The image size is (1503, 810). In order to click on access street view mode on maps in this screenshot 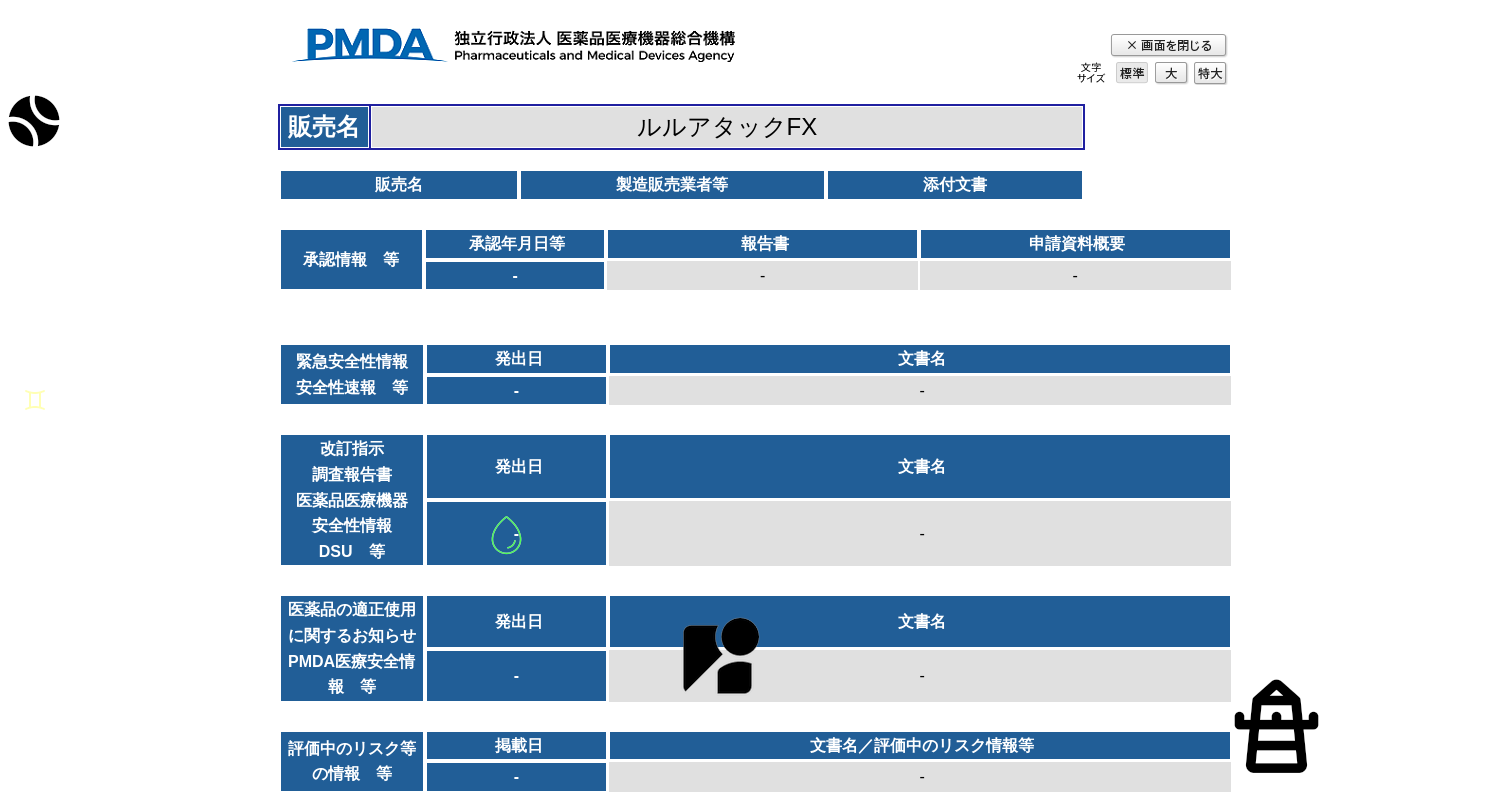, I will do `click(717, 659)`.